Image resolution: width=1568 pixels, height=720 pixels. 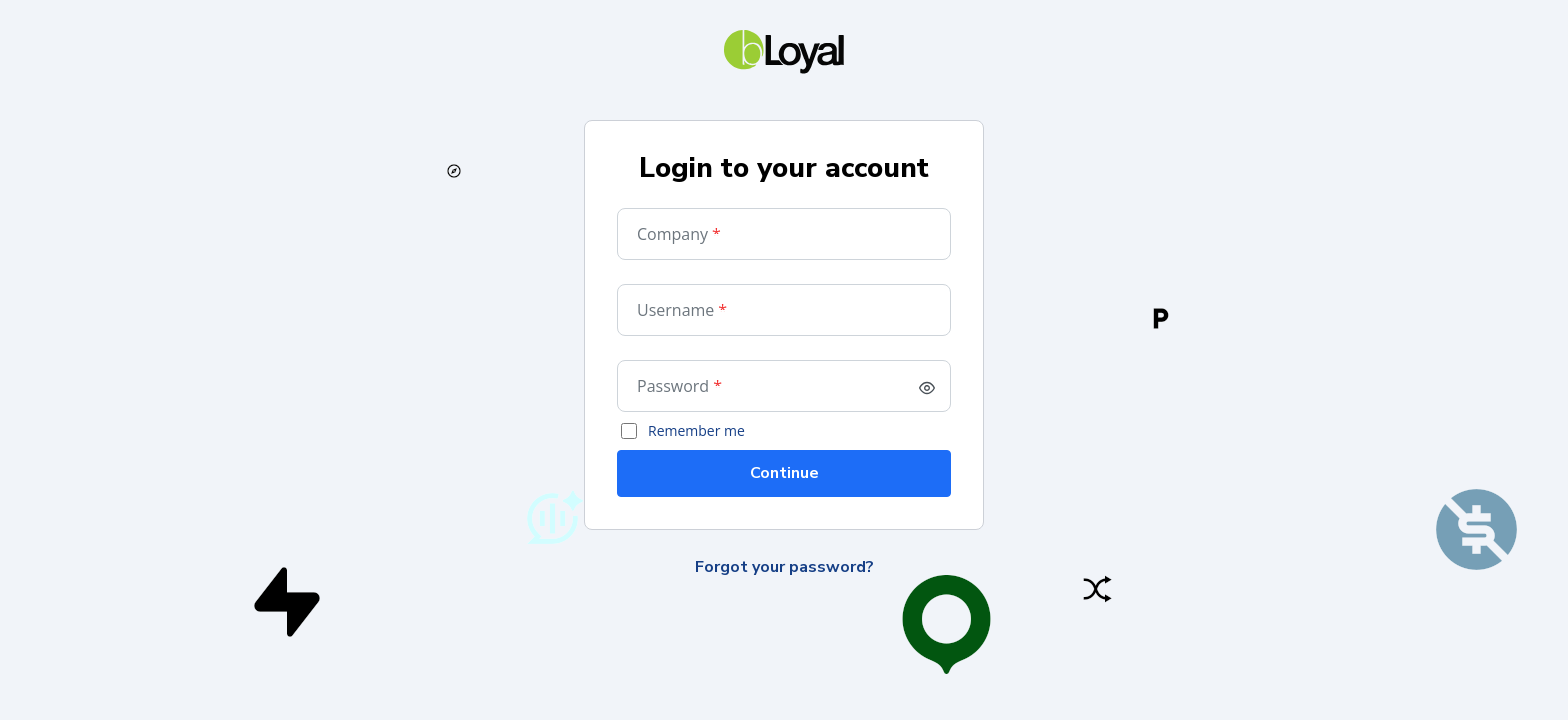 What do you see at coordinates (1097, 589) in the screenshot?
I see `shuffle playback order` at bounding box center [1097, 589].